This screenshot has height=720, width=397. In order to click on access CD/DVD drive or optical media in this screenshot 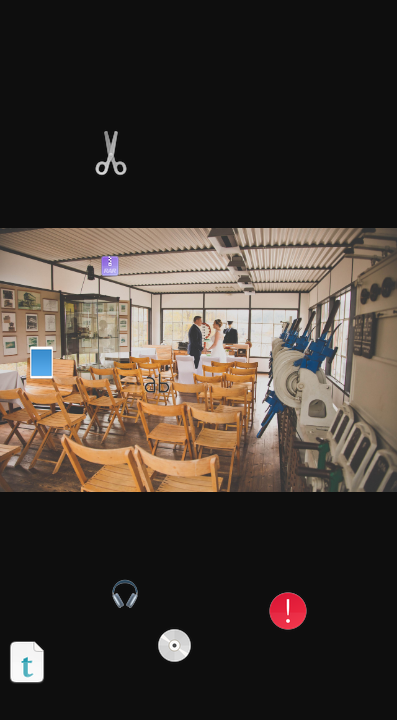, I will do `click(174, 645)`.